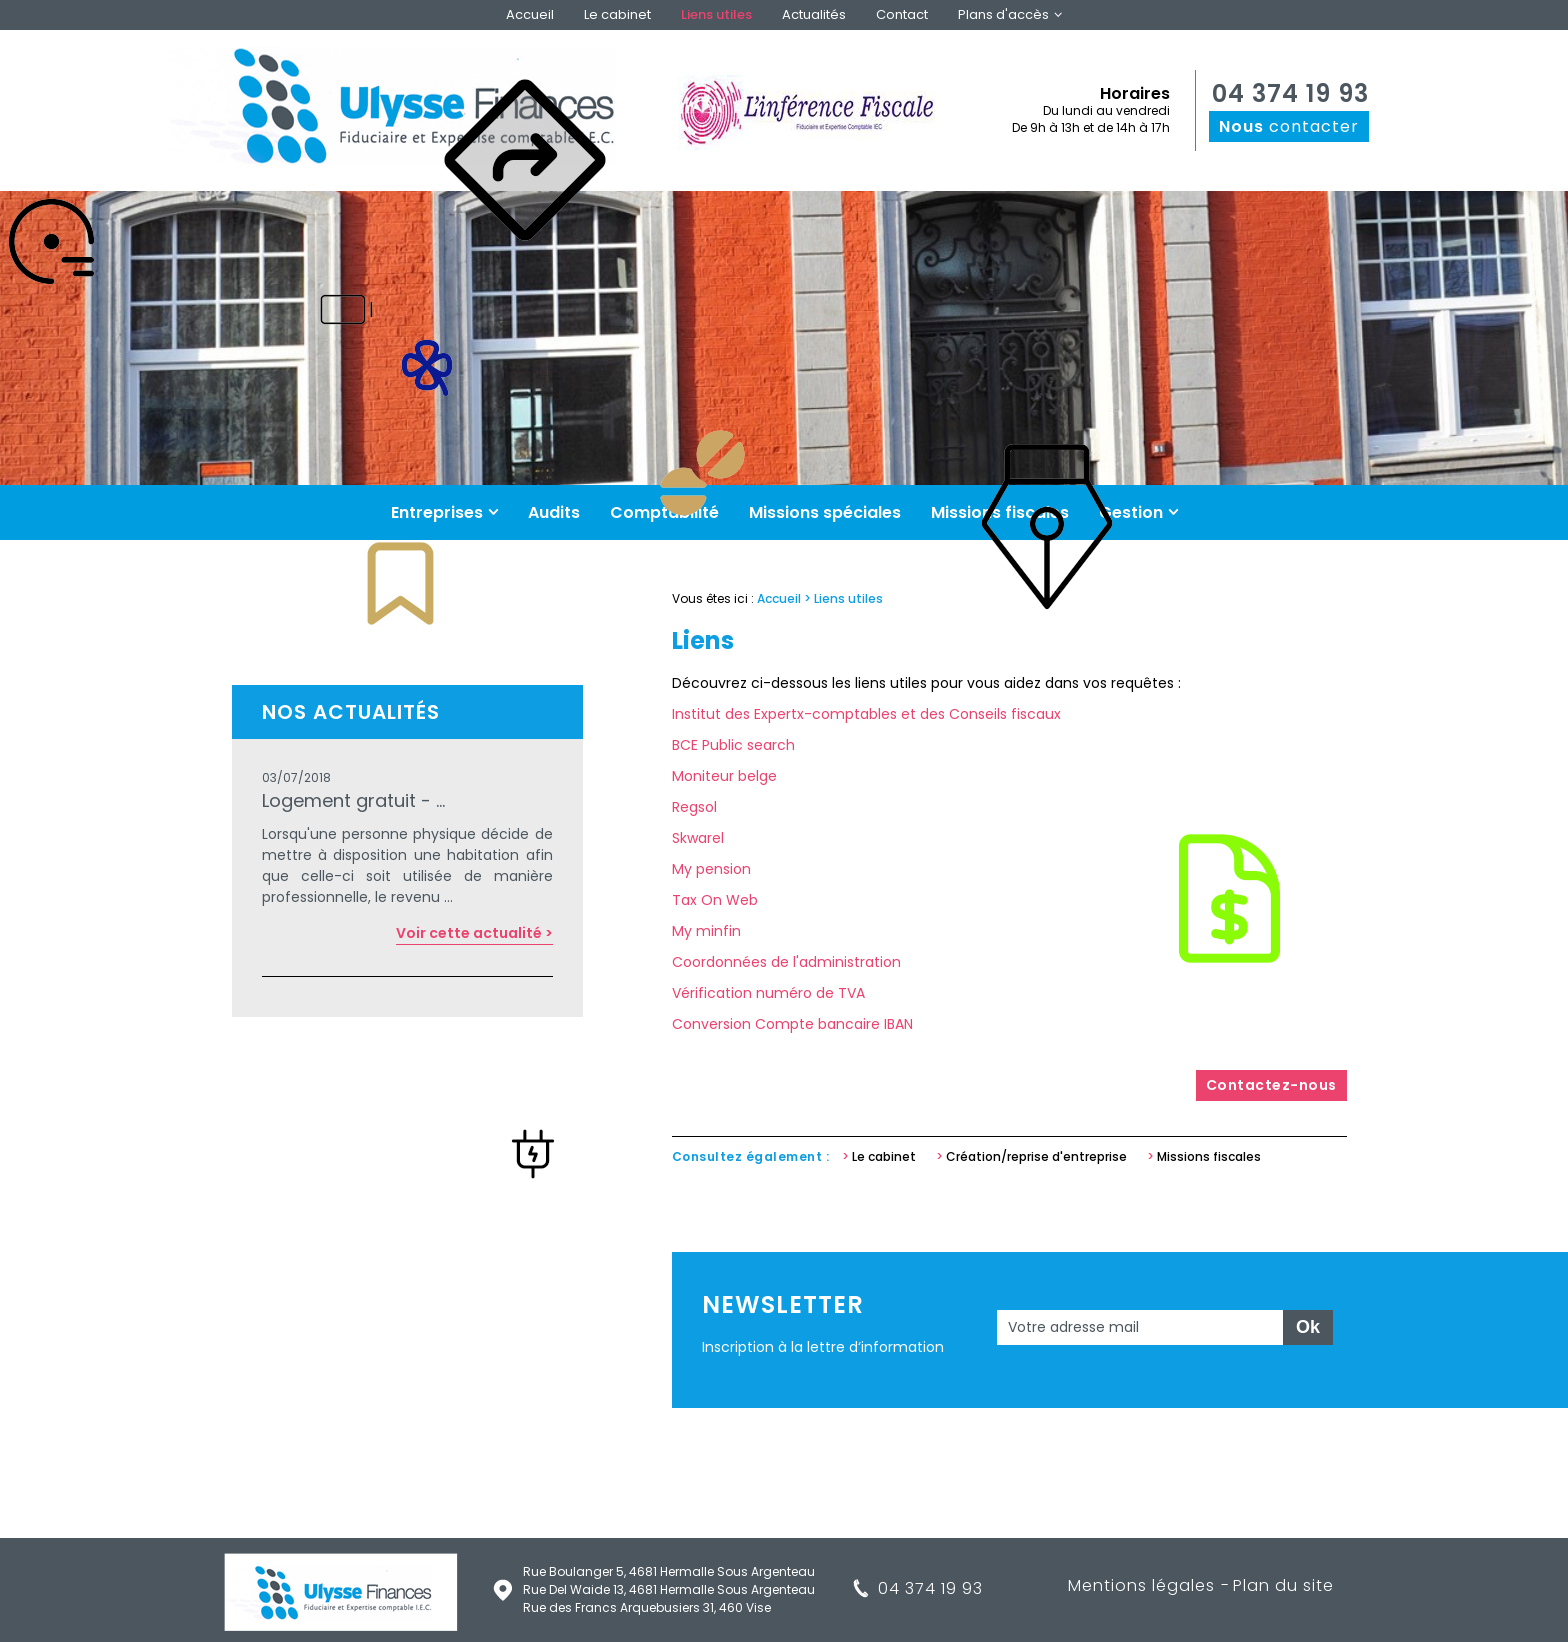  What do you see at coordinates (1229, 898) in the screenshot?
I see `view financial document or invoice` at bounding box center [1229, 898].